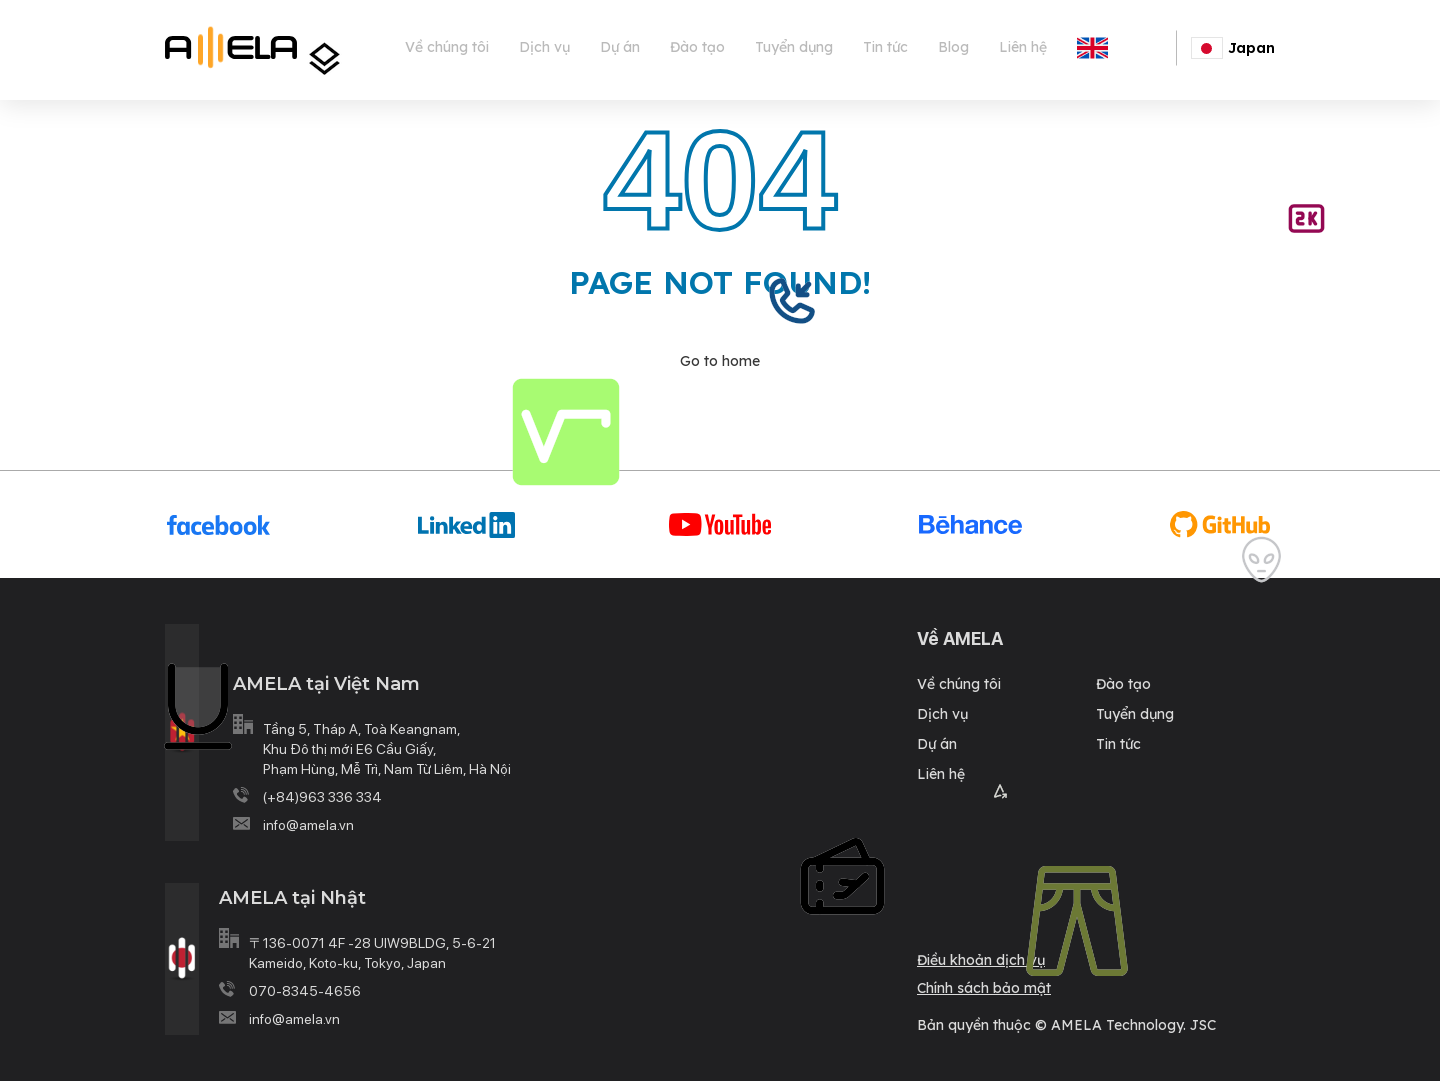  Describe the element at coordinates (198, 701) in the screenshot. I see `apply underline formatting to selected text` at that location.